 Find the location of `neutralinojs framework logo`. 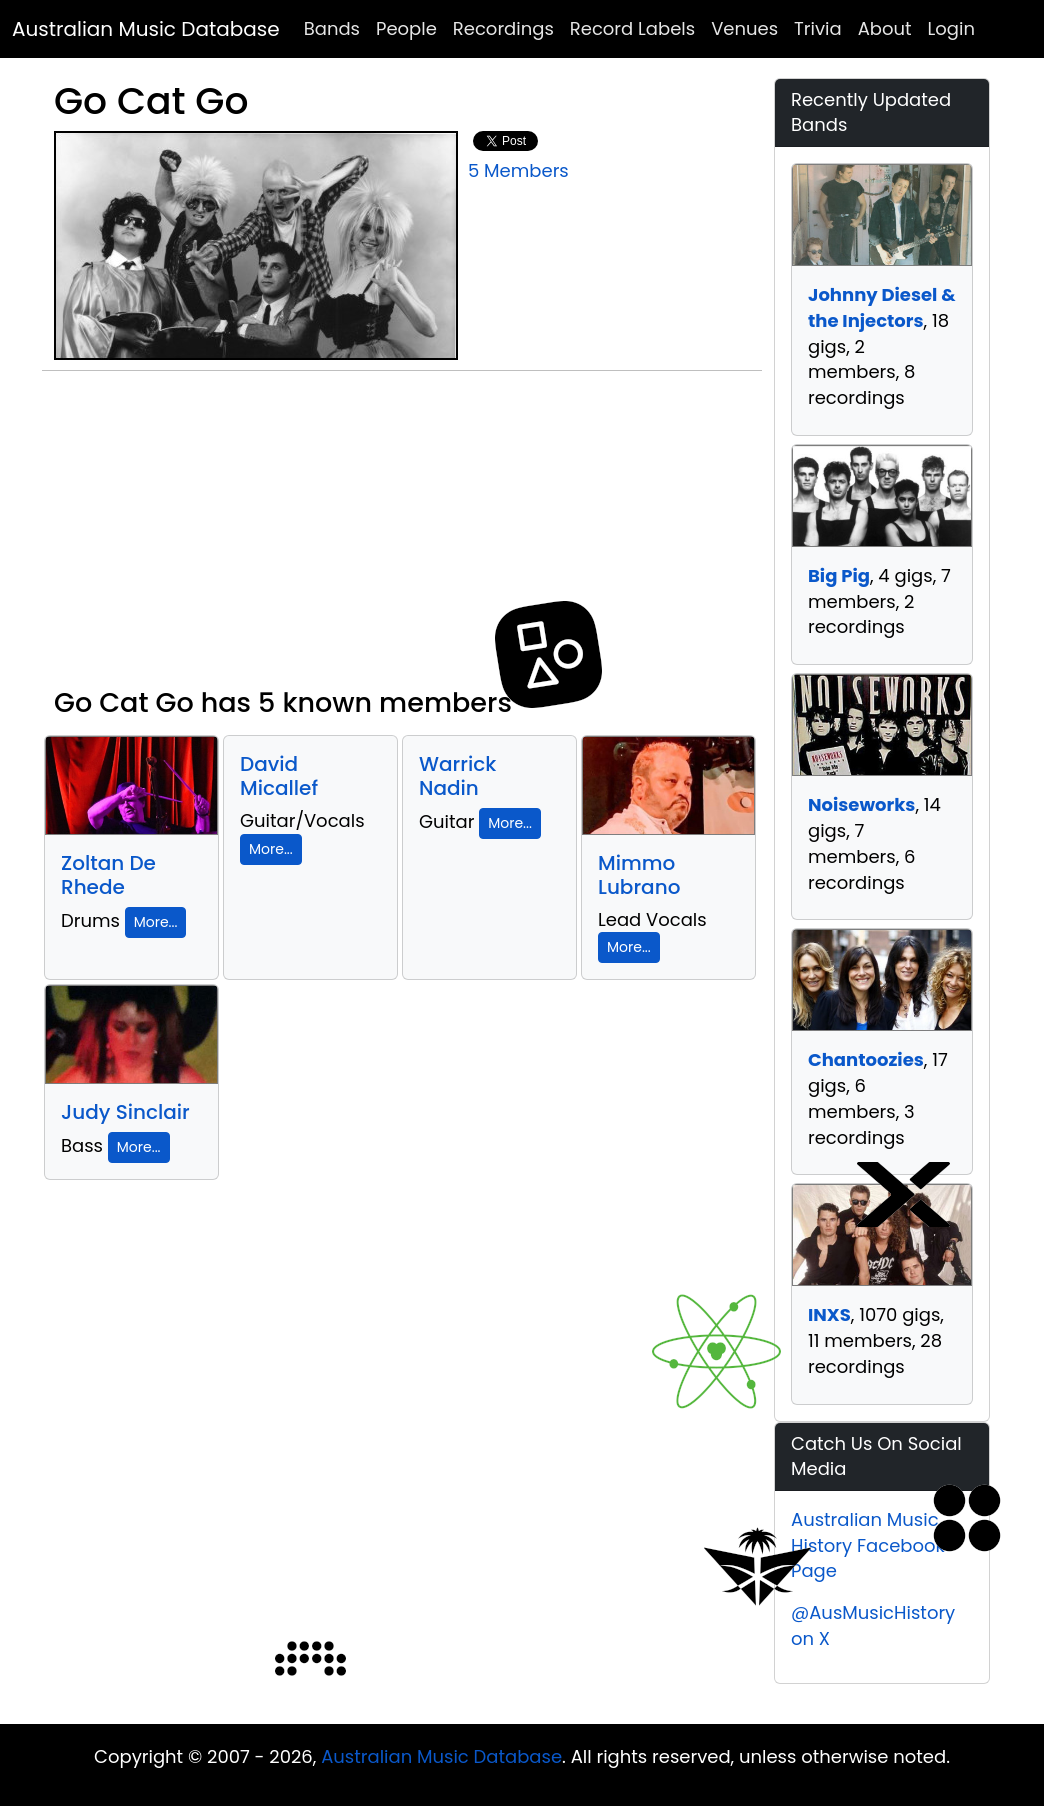

neutralinojs framework logo is located at coordinates (716, 1351).